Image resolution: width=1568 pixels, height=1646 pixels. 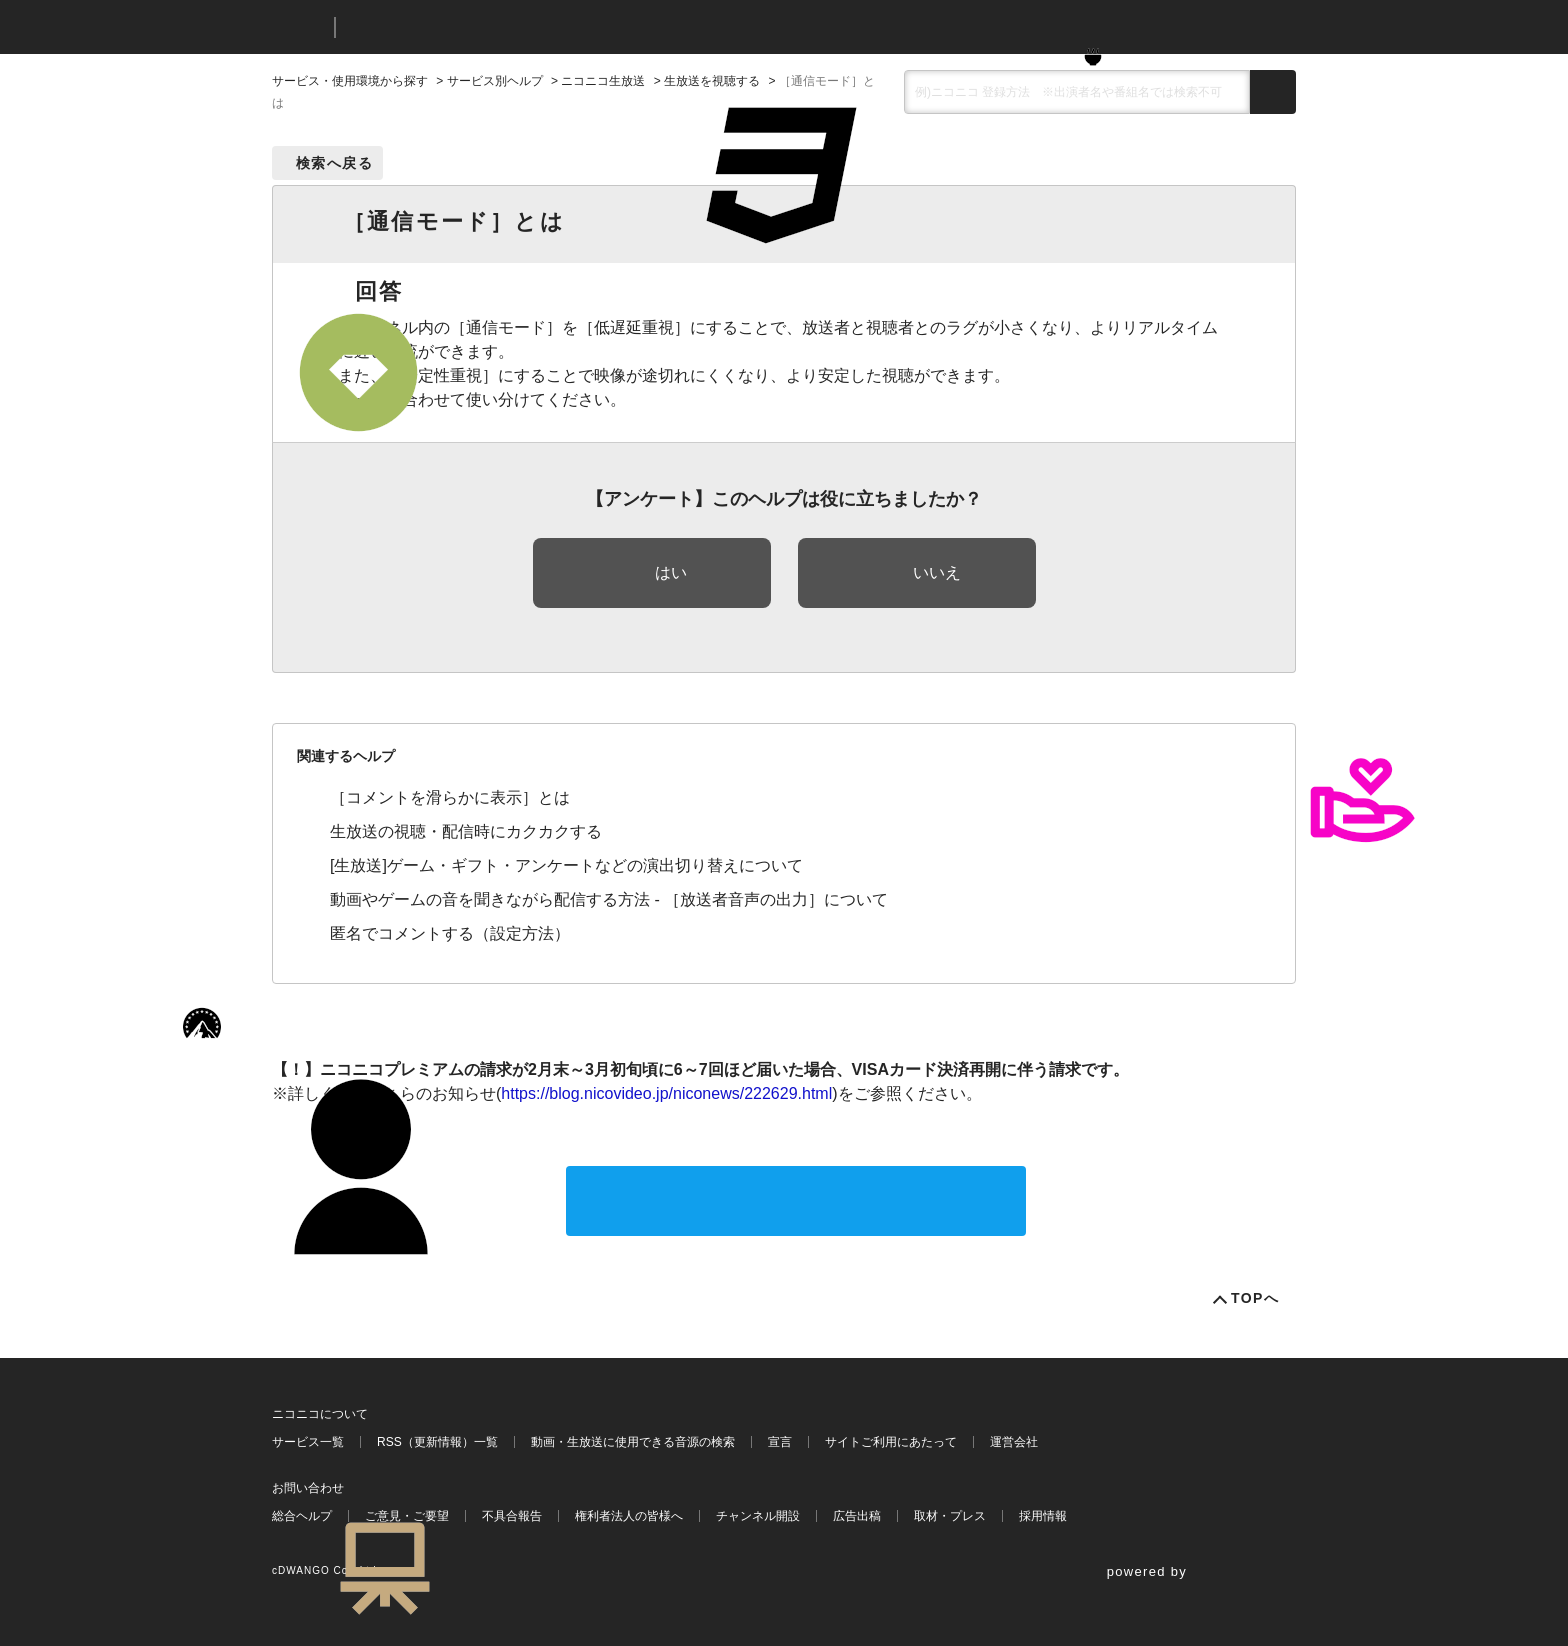 What do you see at coordinates (385, 1567) in the screenshot?
I see `create a new artboard` at bounding box center [385, 1567].